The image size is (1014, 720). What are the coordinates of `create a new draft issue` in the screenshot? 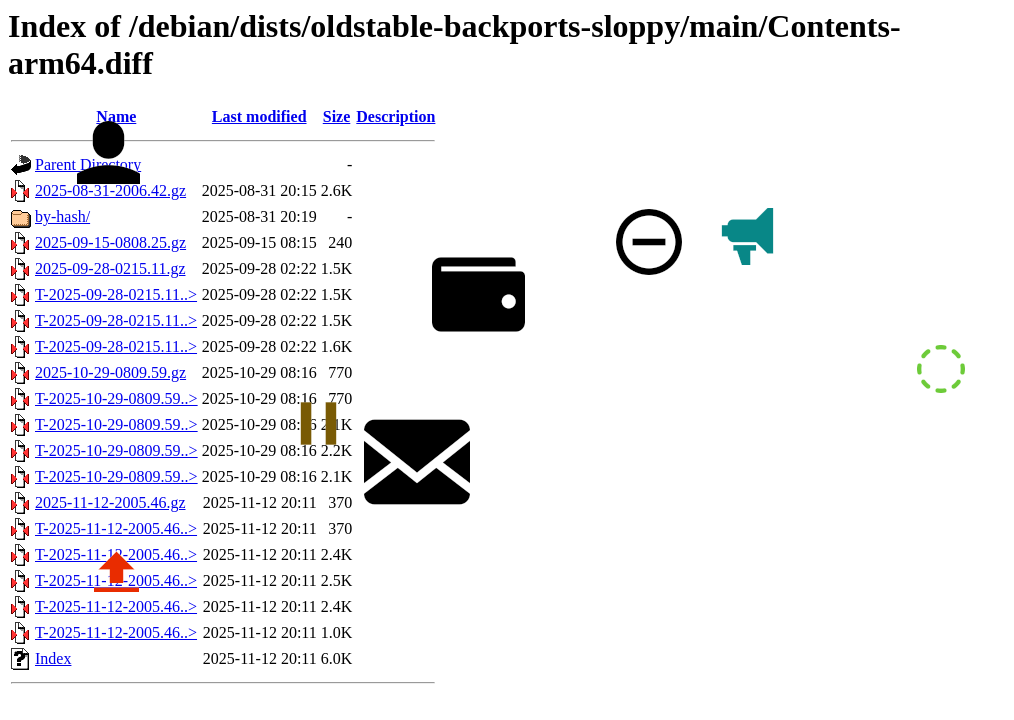 It's located at (941, 369).